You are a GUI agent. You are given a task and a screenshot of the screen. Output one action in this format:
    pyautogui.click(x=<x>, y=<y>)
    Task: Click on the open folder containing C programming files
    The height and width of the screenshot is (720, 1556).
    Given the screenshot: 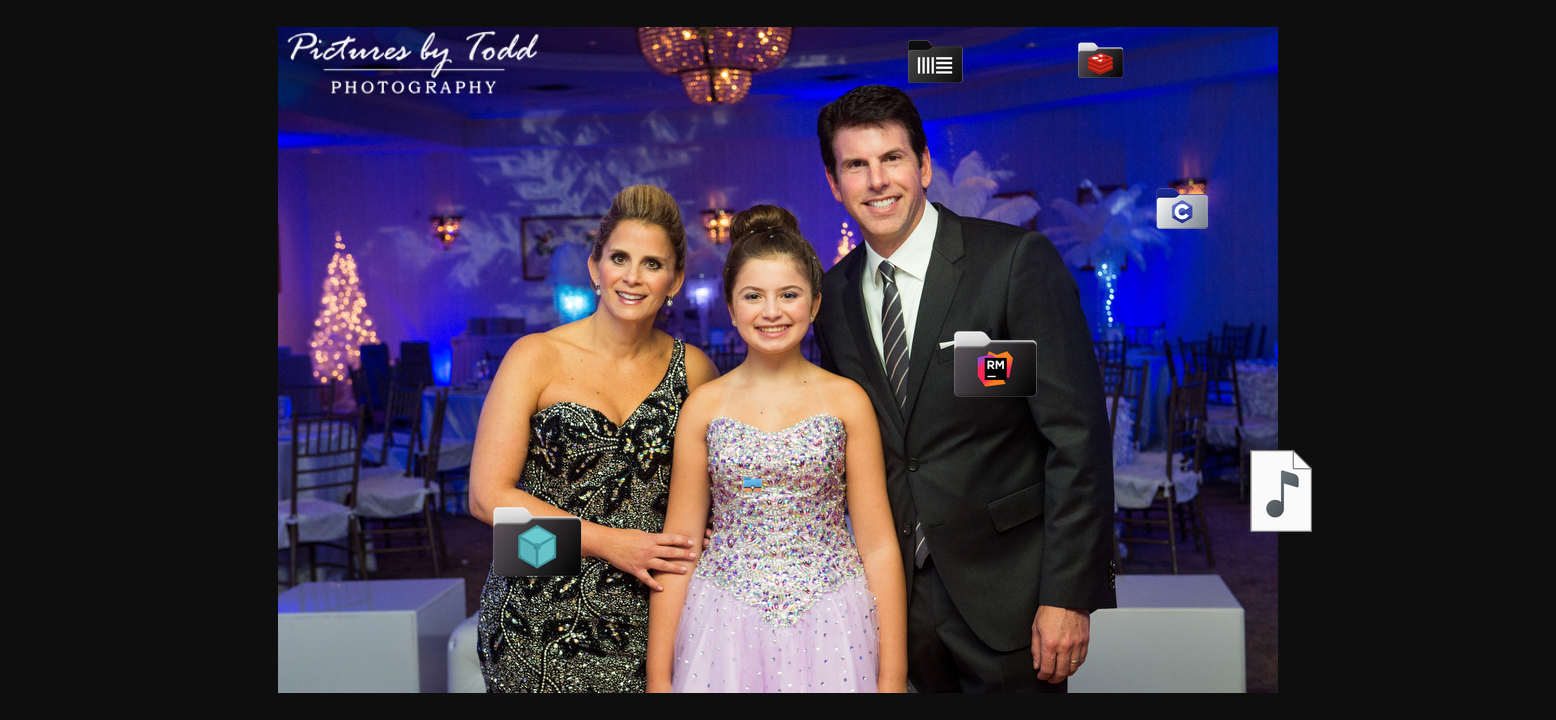 What is the action you would take?
    pyautogui.click(x=1182, y=210)
    